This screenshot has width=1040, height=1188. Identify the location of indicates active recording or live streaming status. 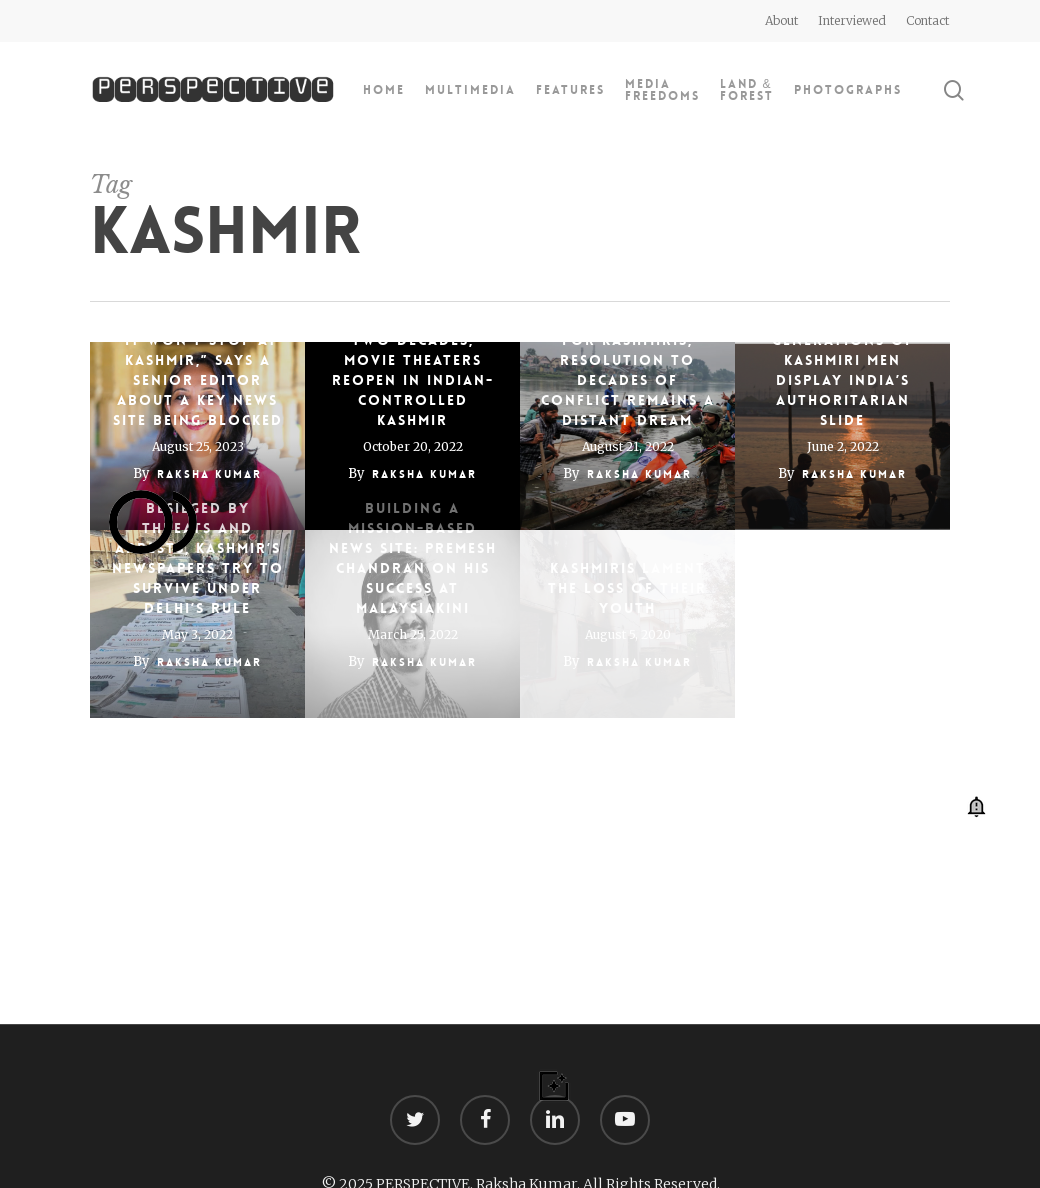
(153, 522).